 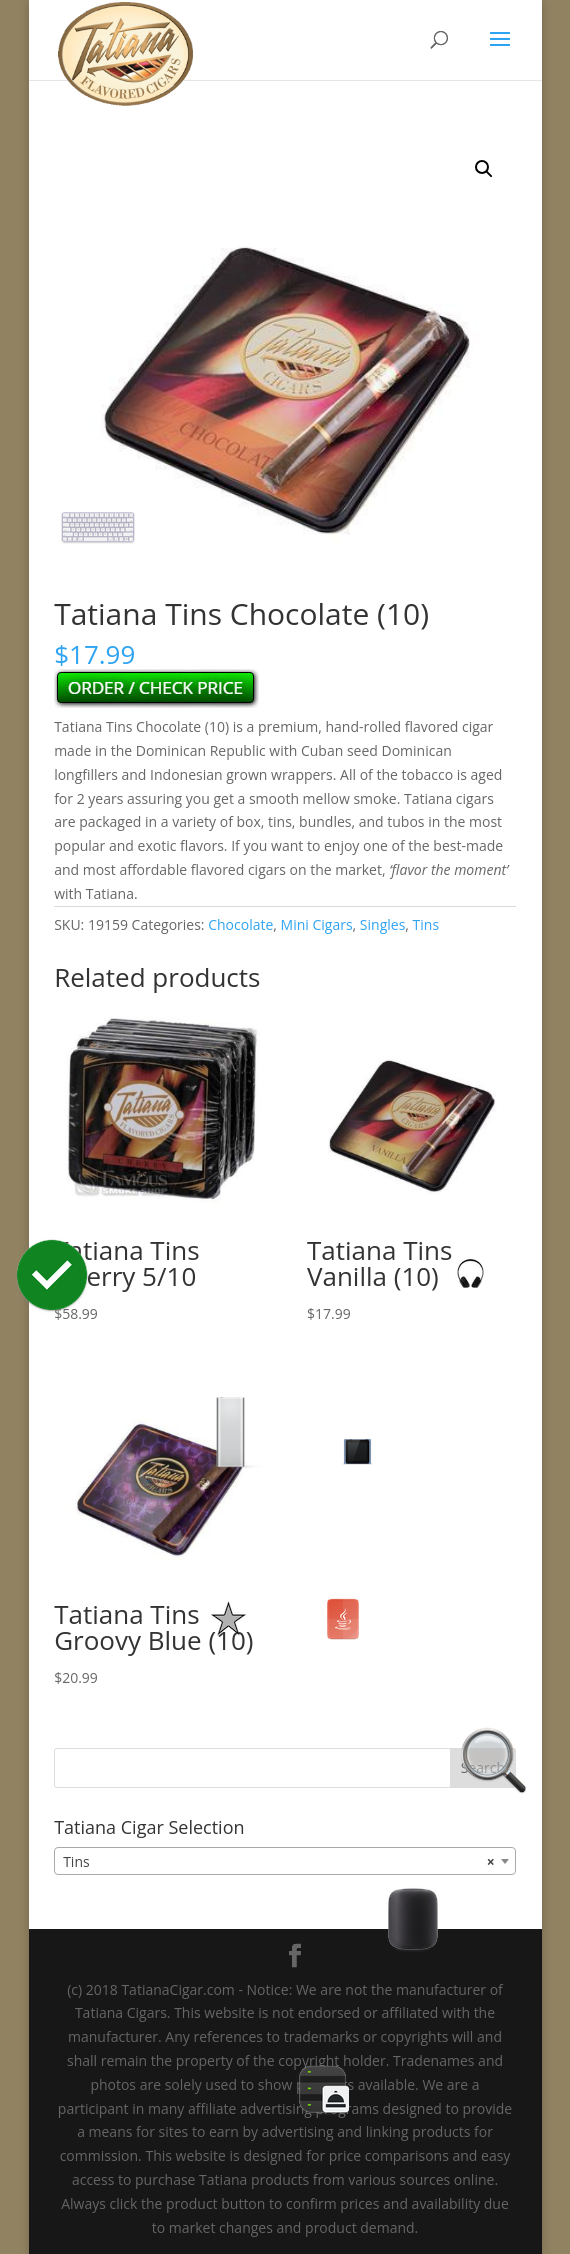 I want to click on configure network server discovery preferences, so click(x=323, y=2090).